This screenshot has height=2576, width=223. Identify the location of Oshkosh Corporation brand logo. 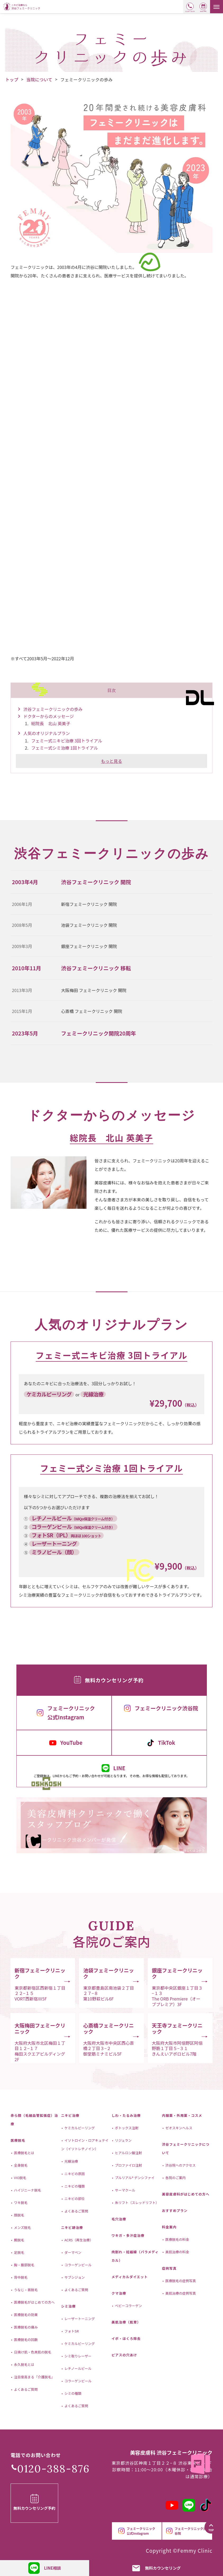
(46, 1783).